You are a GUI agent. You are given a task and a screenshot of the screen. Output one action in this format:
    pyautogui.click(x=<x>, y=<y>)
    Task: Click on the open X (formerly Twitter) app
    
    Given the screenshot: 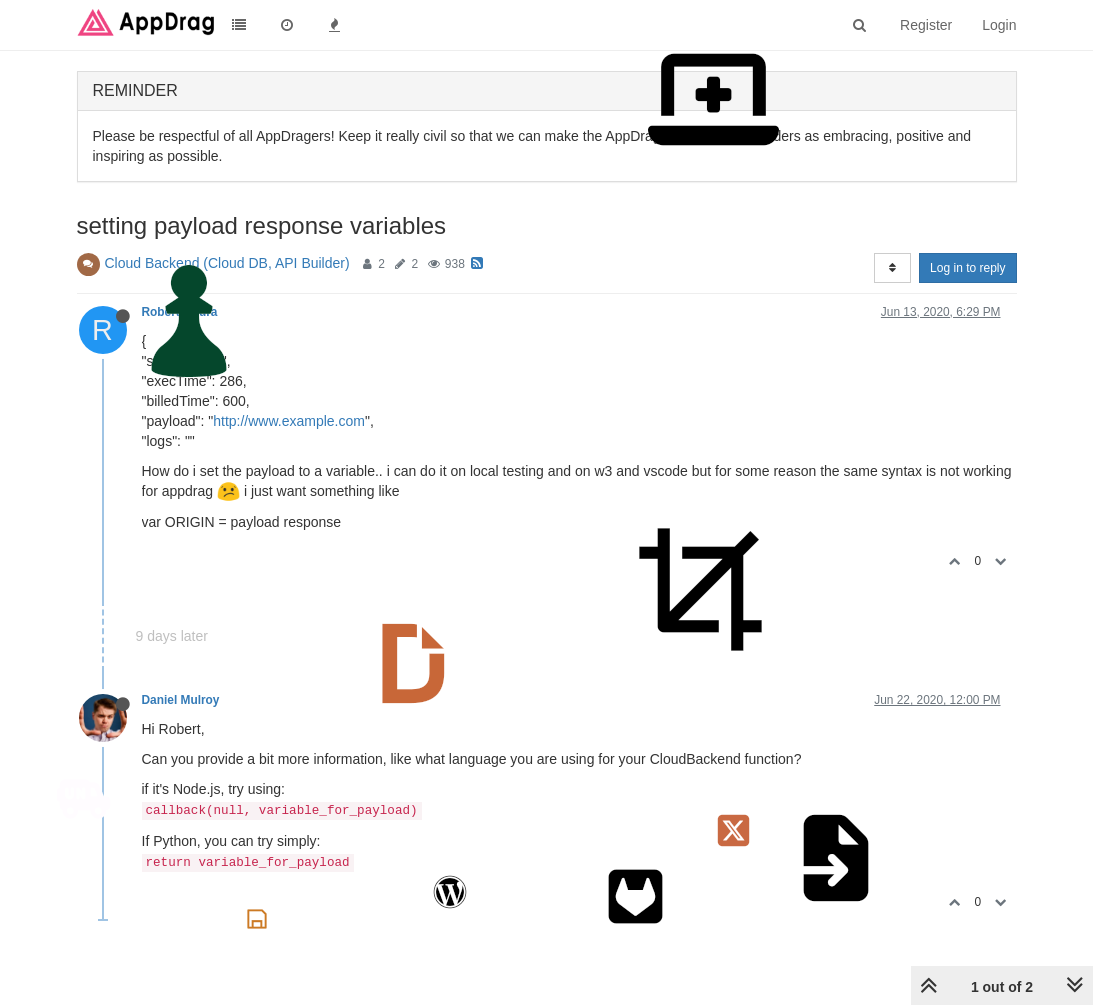 What is the action you would take?
    pyautogui.click(x=733, y=830)
    